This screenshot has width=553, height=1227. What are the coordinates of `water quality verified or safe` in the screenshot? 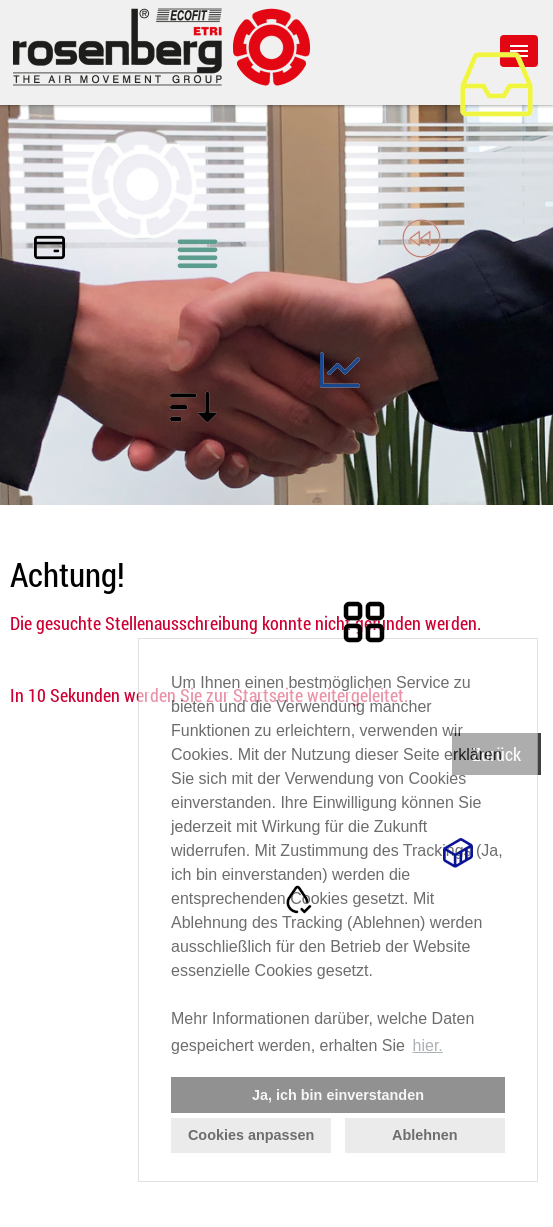 It's located at (297, 899).